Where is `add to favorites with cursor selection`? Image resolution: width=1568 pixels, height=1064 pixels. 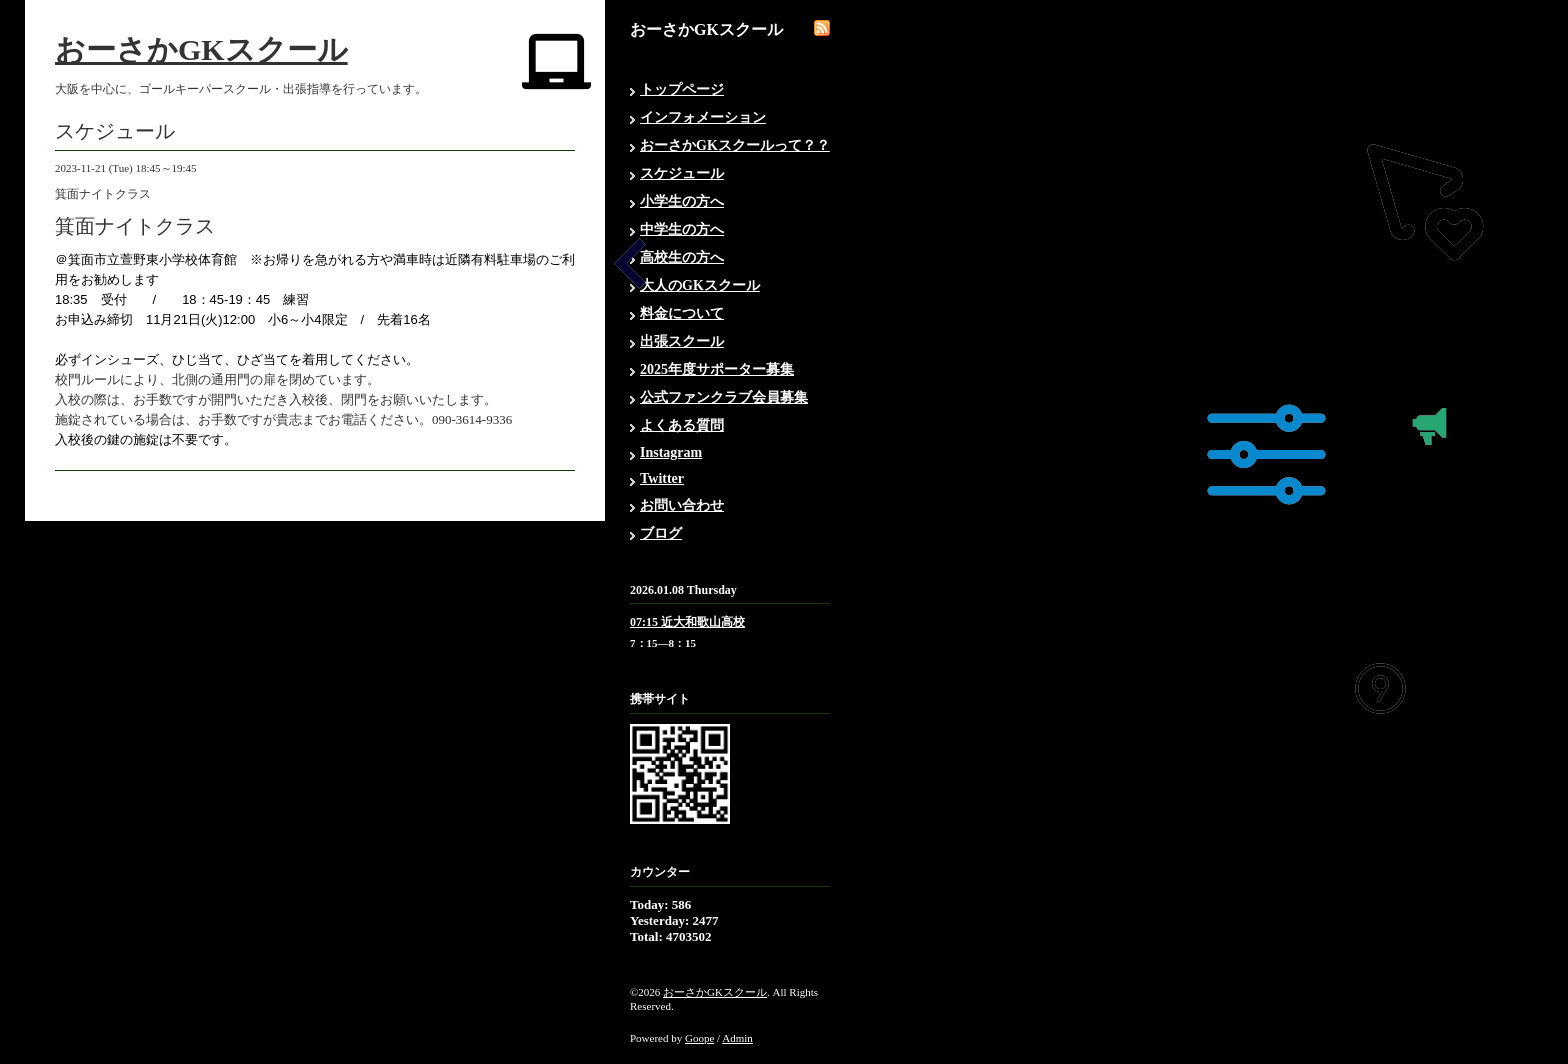
add to favorites with cursor selection is located at coordinates (1419, 196).